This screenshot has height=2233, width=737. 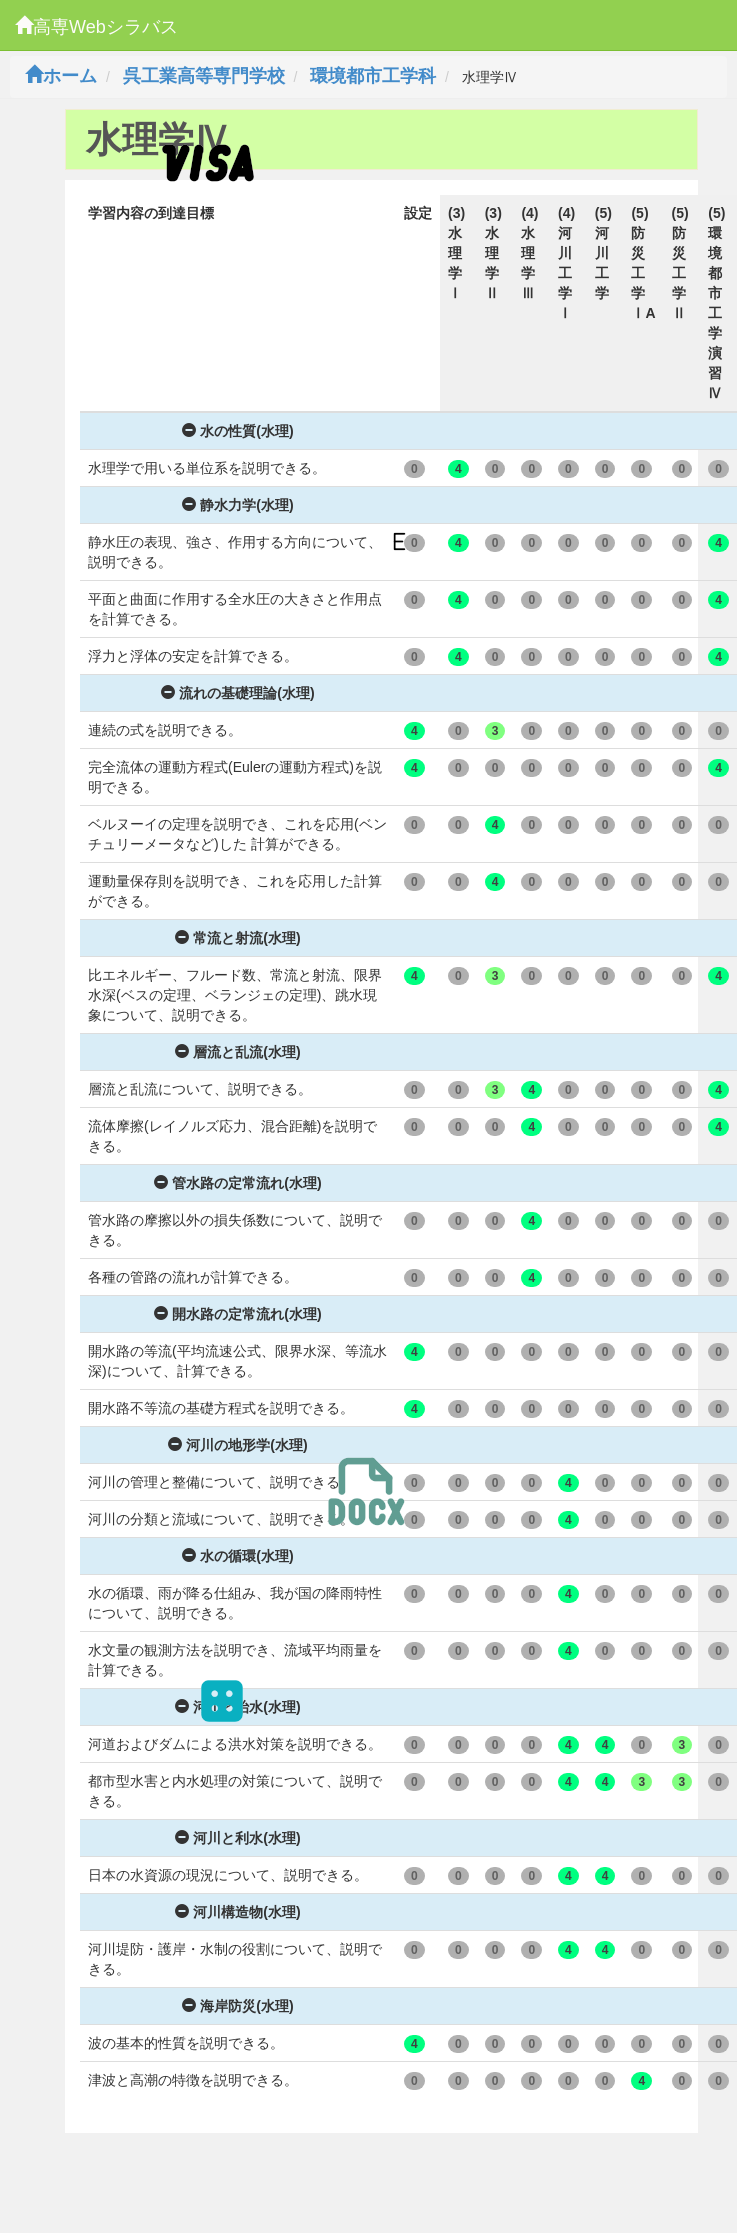 I want to click on roll or randomize with a value of four, so click(x=222, y=1701).